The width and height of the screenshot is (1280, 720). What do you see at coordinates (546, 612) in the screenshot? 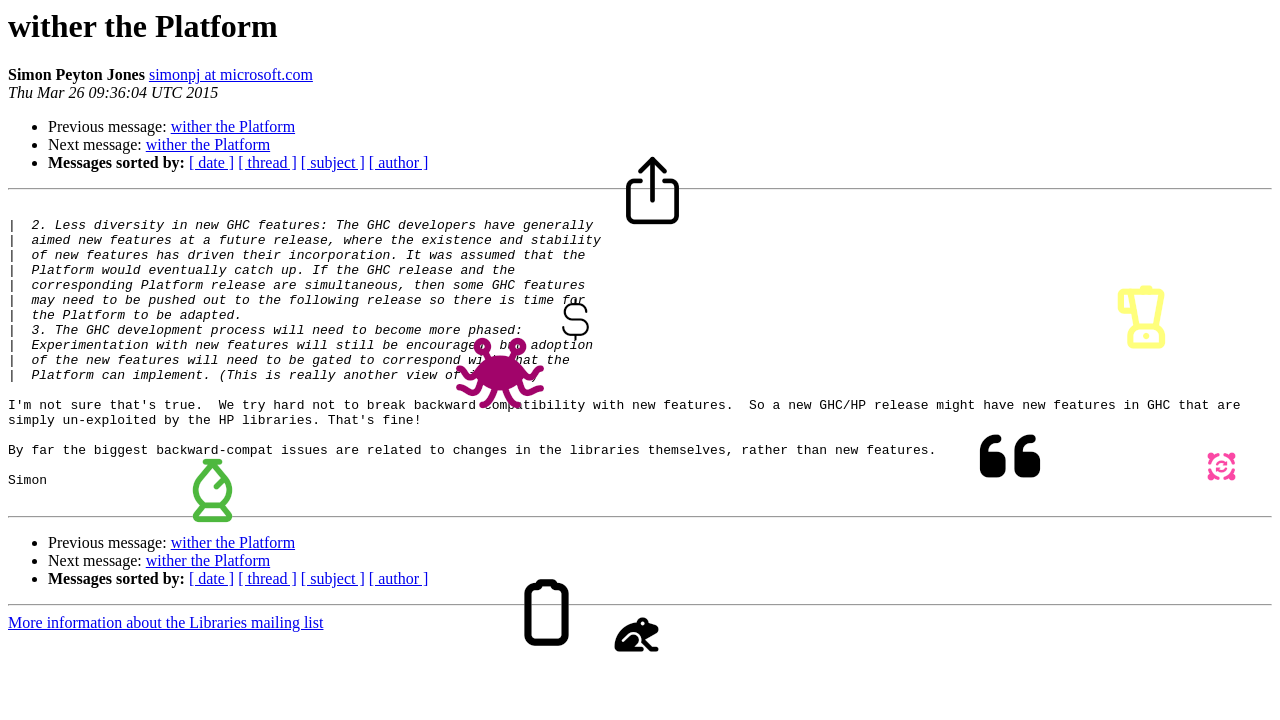
I see `indicates empty battery status` at bounding box center [546, 612].